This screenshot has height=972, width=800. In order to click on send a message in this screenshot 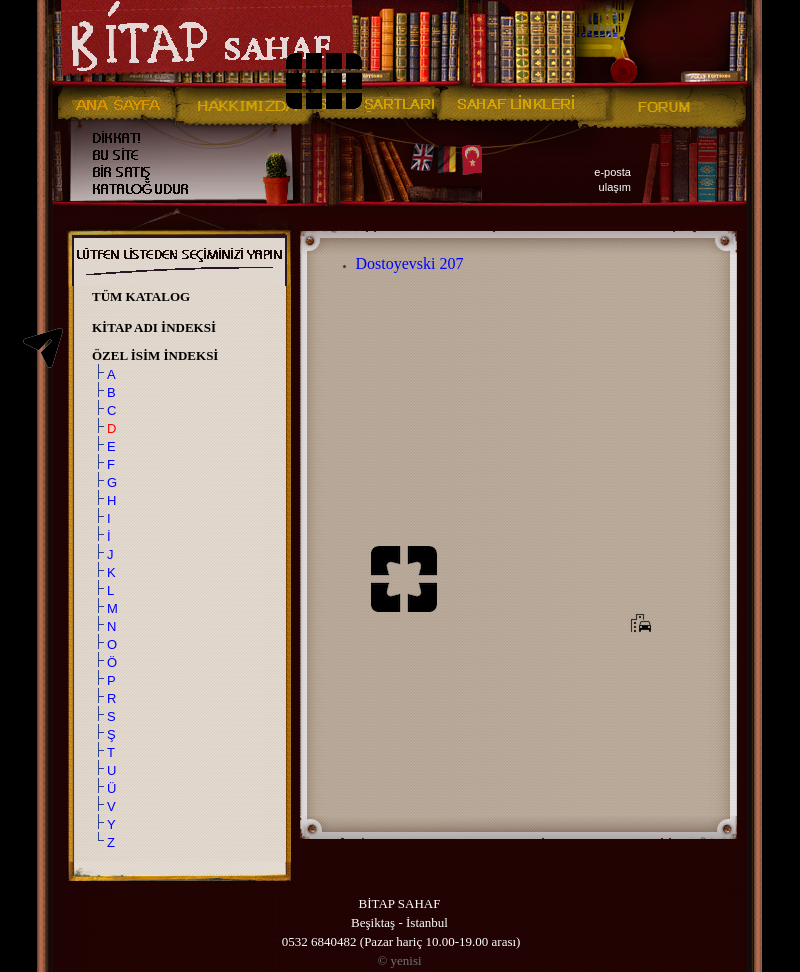, I will do `click(44, 346)`.